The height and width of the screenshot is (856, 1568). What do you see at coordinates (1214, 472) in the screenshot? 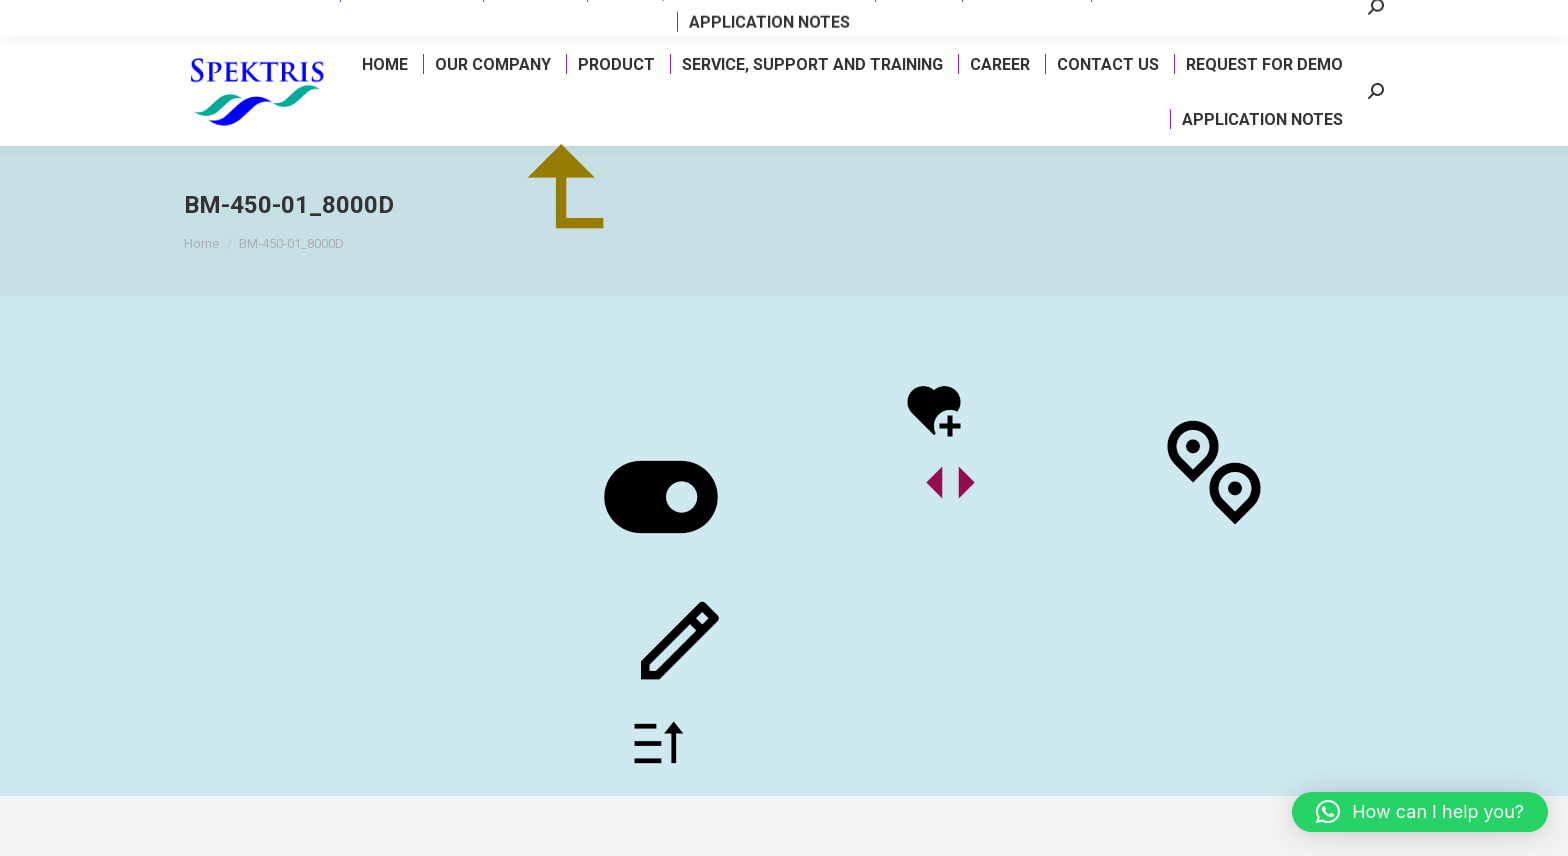
I see `measure distance between two locations` at bounding box center [1214, 472].